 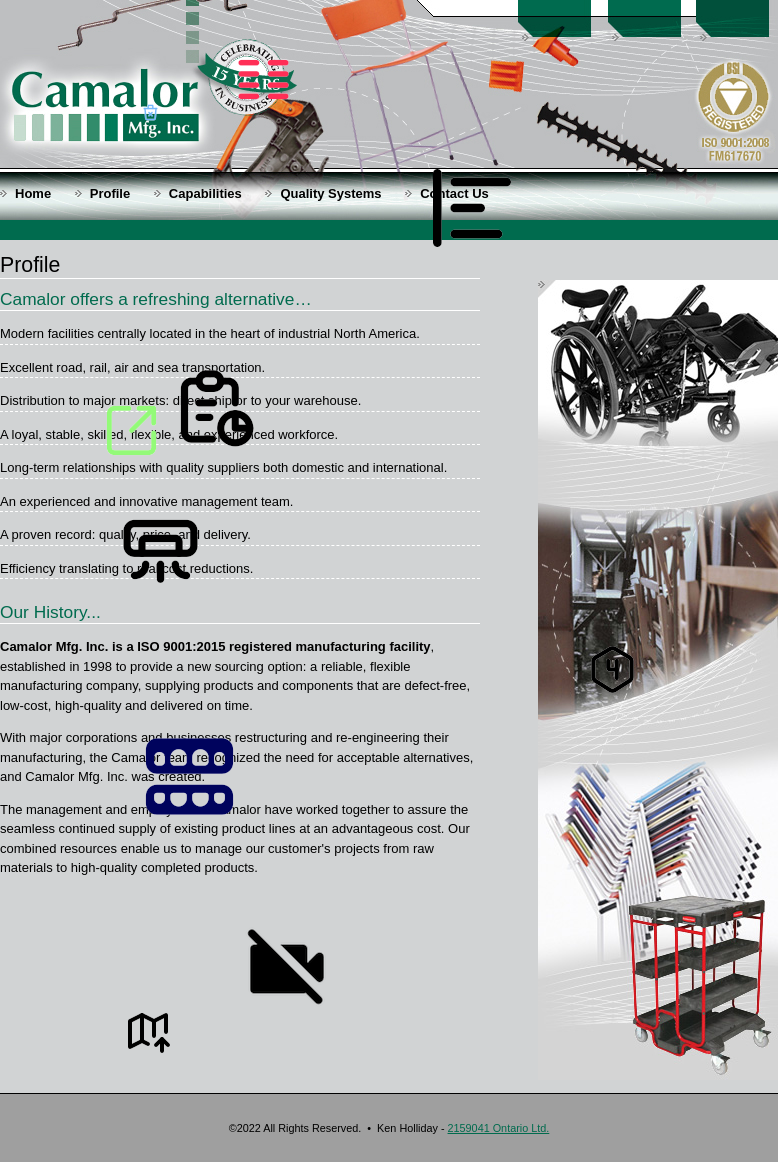 What do you see at coordinates (263, 79) in the screenshot?
I see `switch to column view layout` at bounding box center [263, 79].